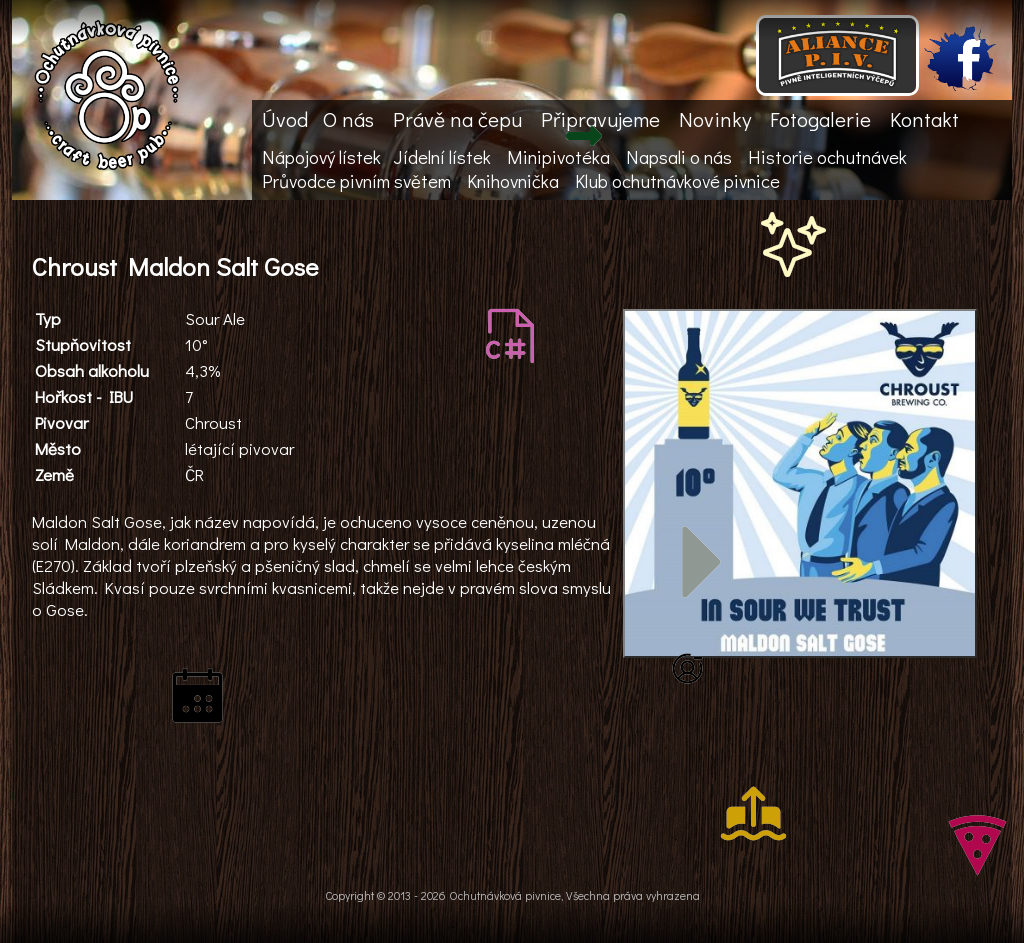 This screenshot has height=943, width=1024. I want to click on indicates rising water levels or flood warning, so click(753, 813).